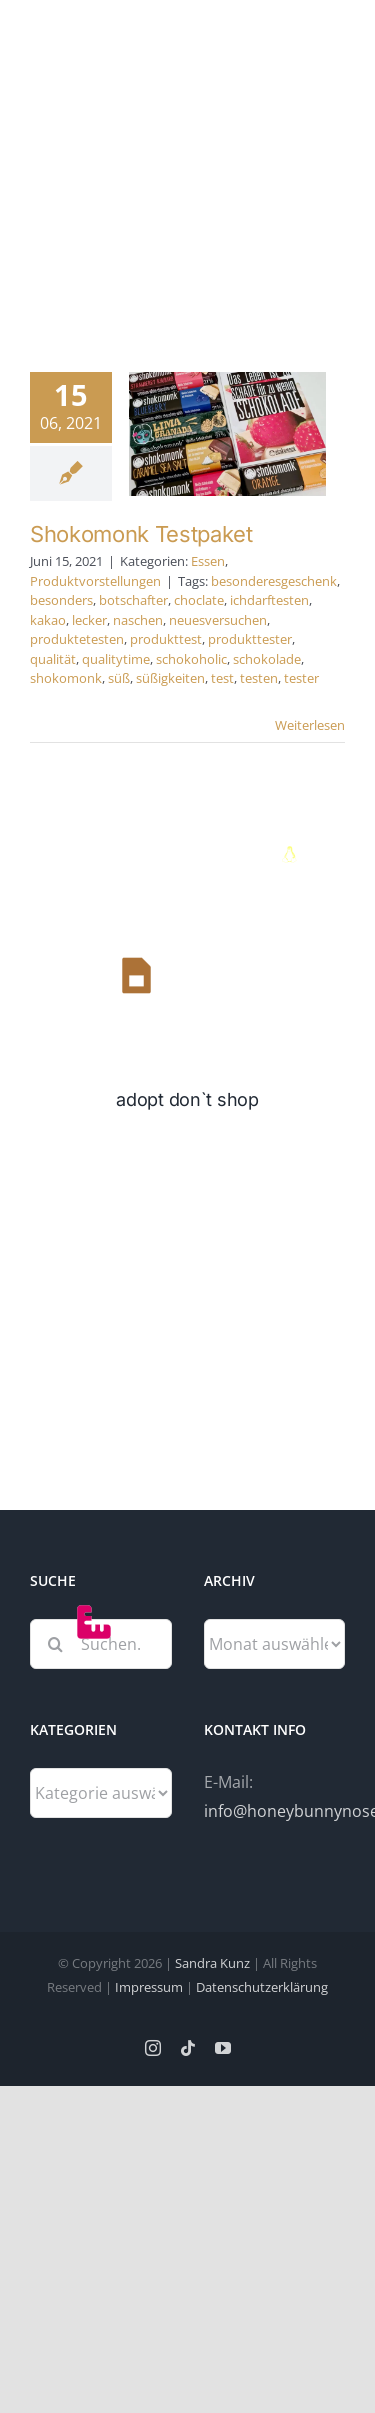 This screenshot has width=375, height=2413. Describe the element at coordinates (94, 1622) in the screenshot. I see `access measurement tools` at that location.